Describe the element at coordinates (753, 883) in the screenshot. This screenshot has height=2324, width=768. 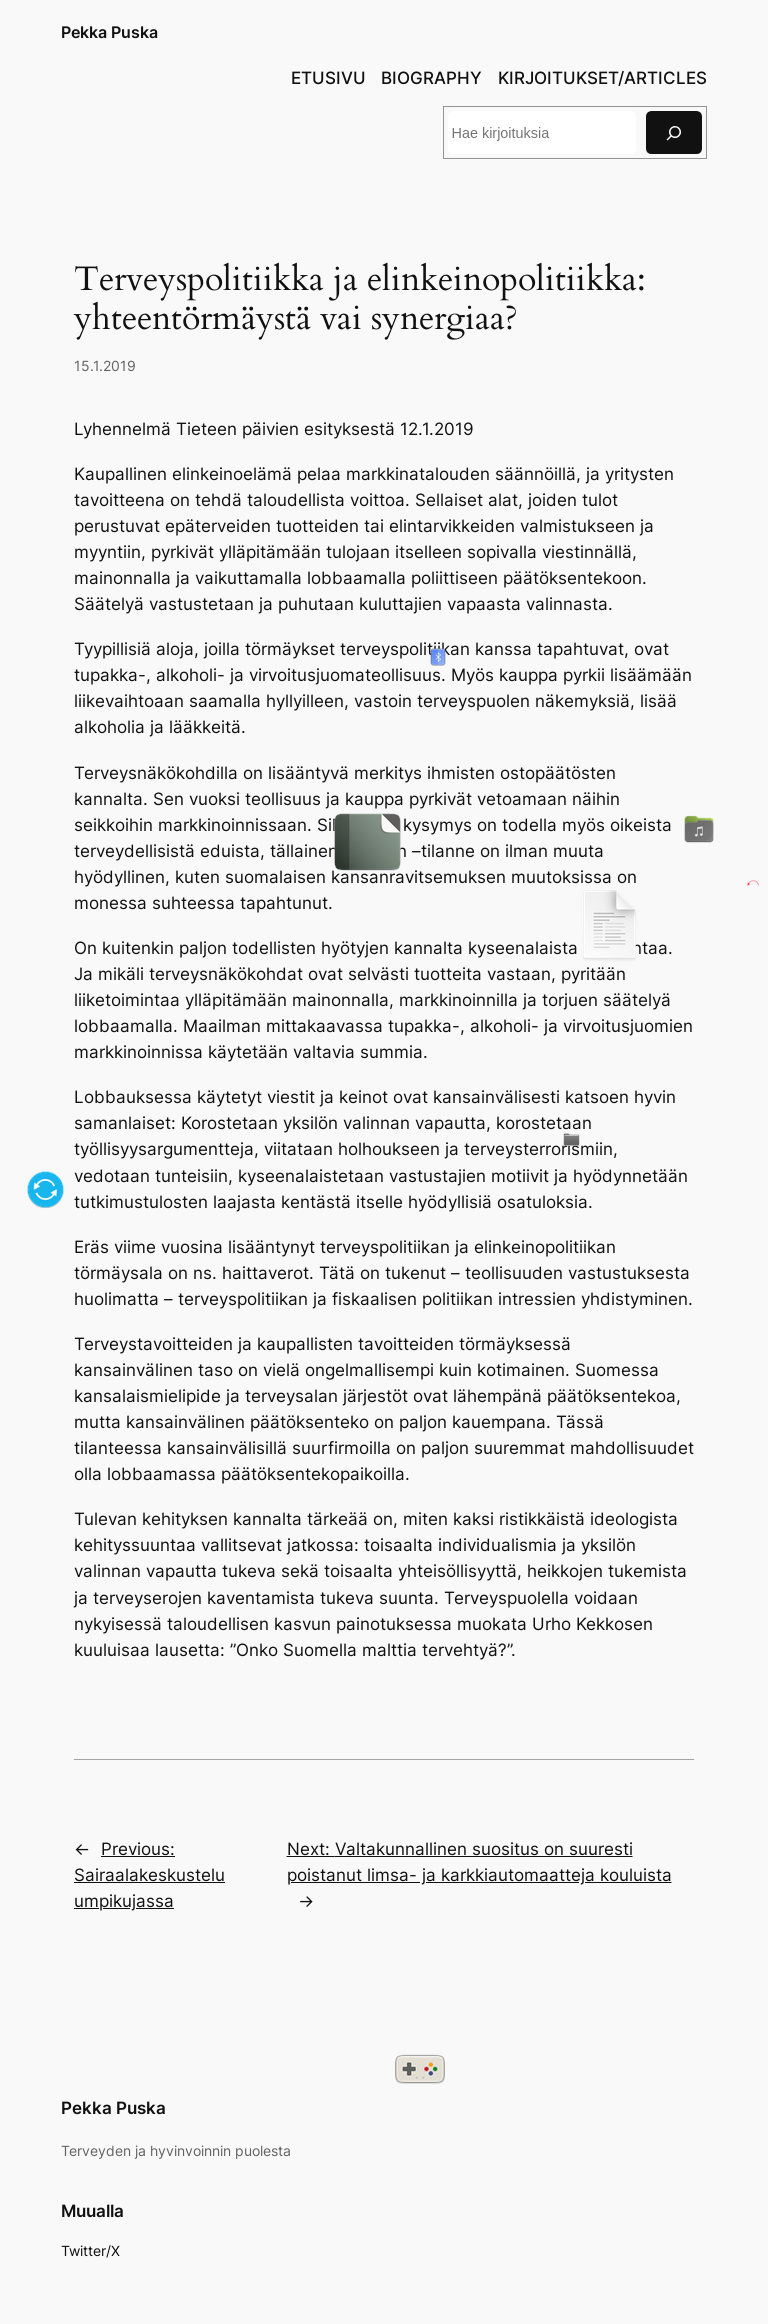
I see `undo the last action` at that location.